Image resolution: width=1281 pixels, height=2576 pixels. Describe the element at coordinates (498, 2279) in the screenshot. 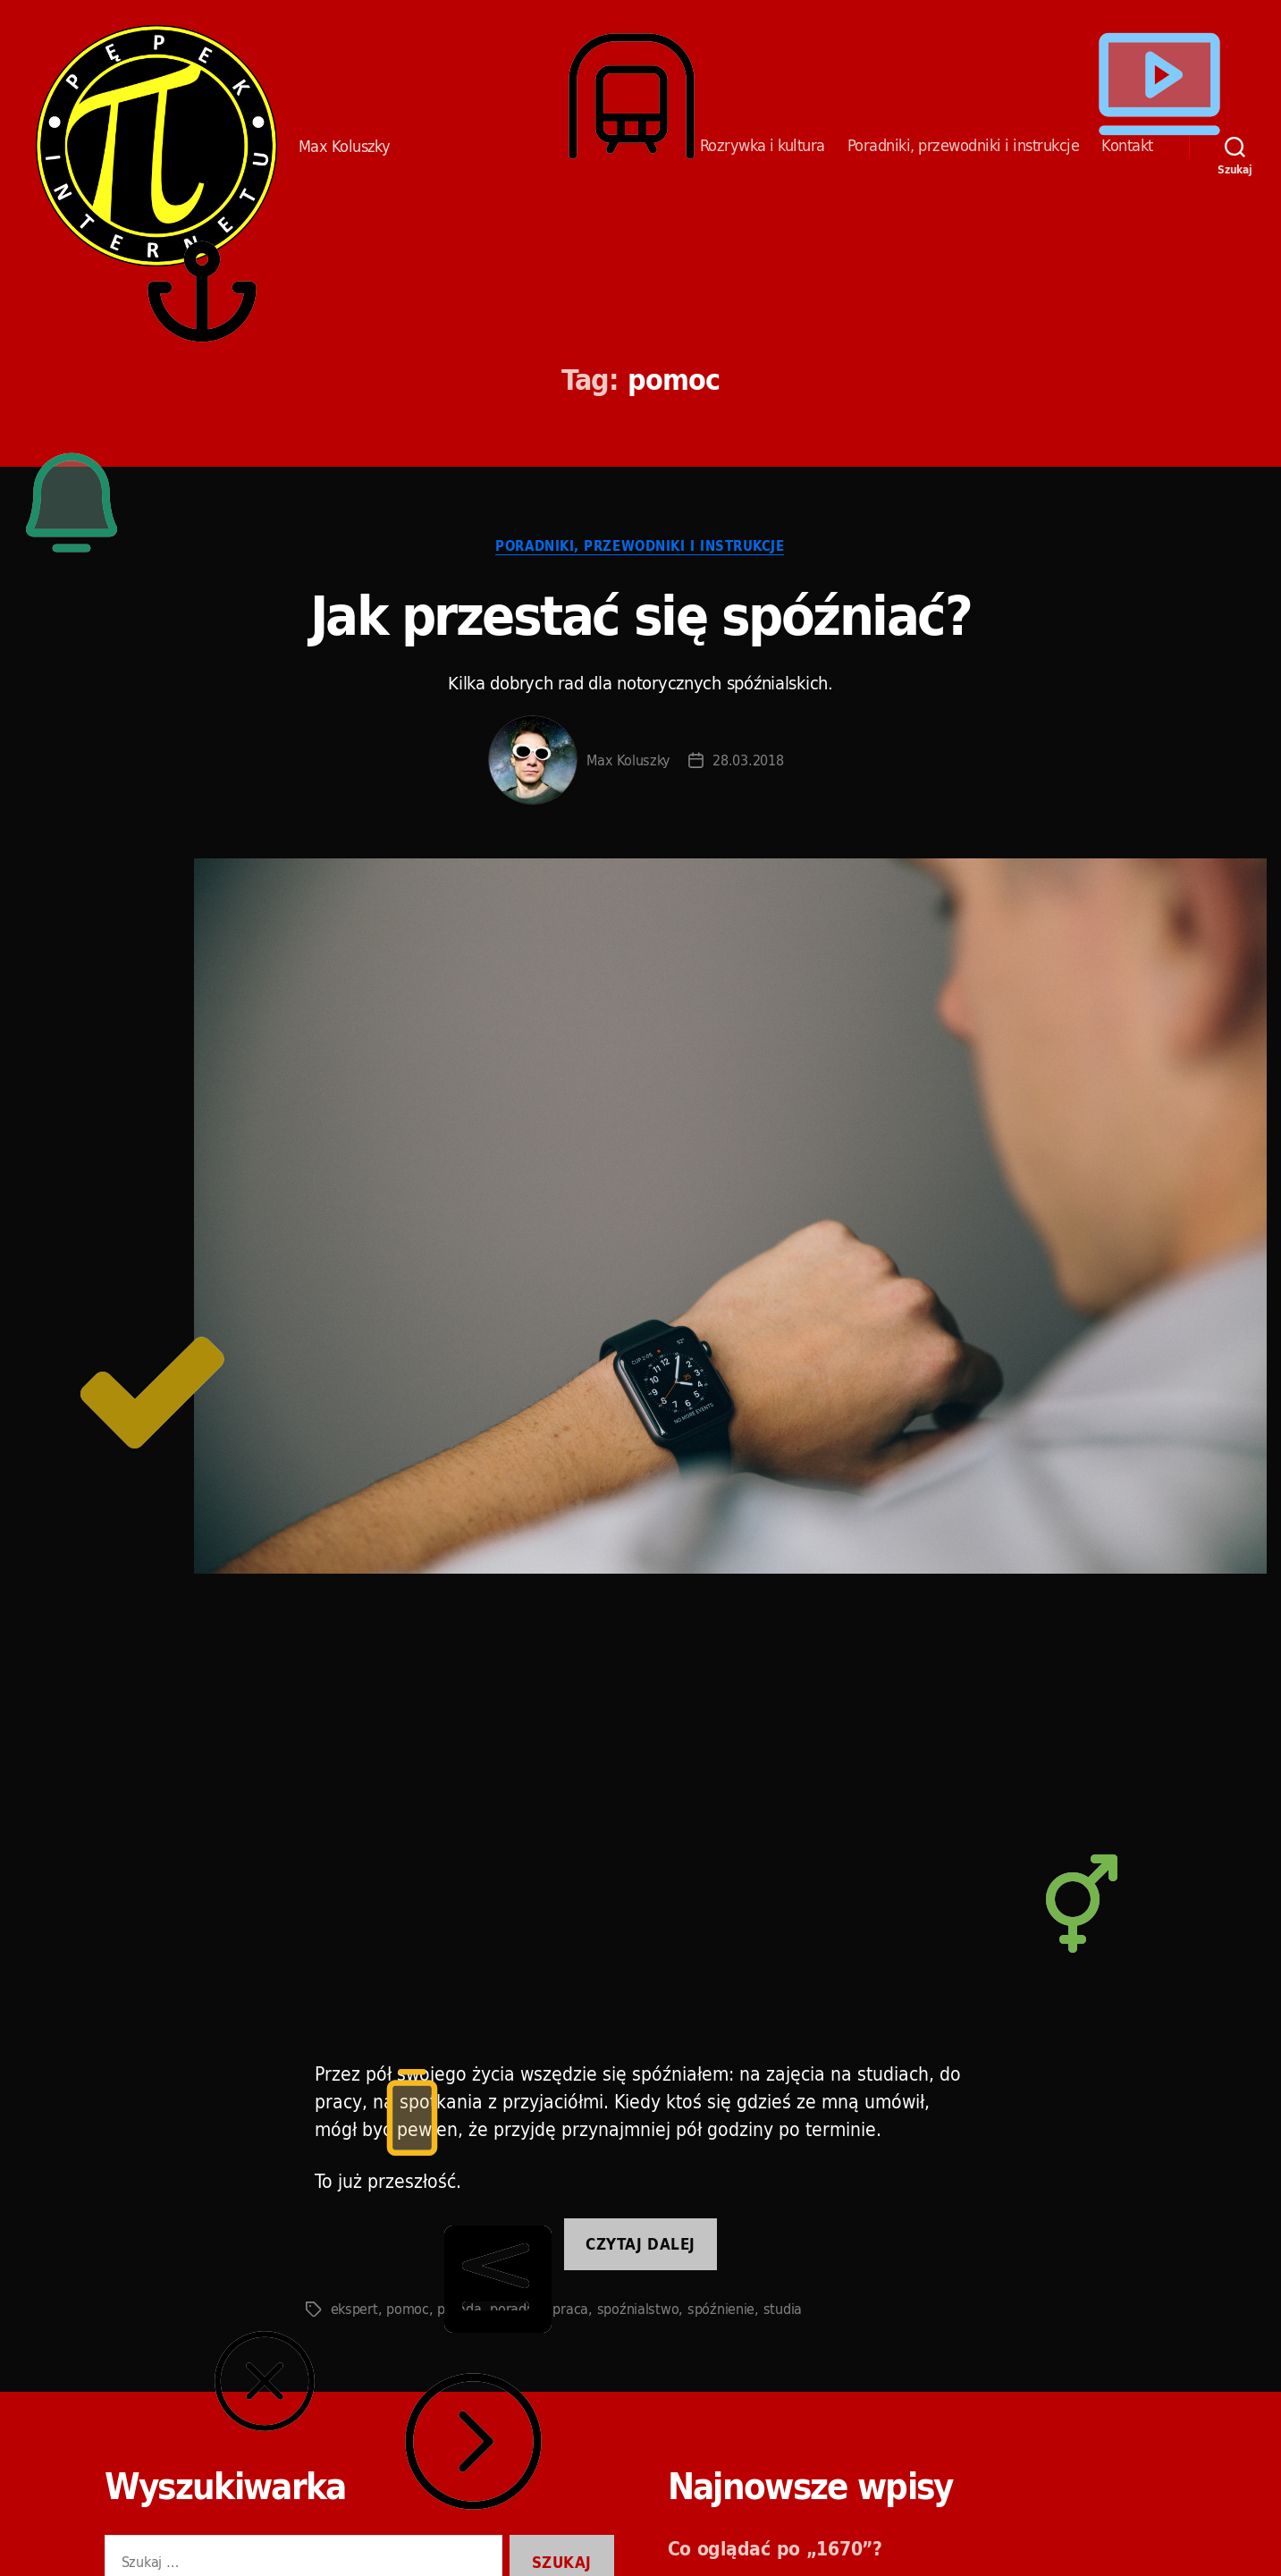

I see `less than or equal to comparison operator` at that location.